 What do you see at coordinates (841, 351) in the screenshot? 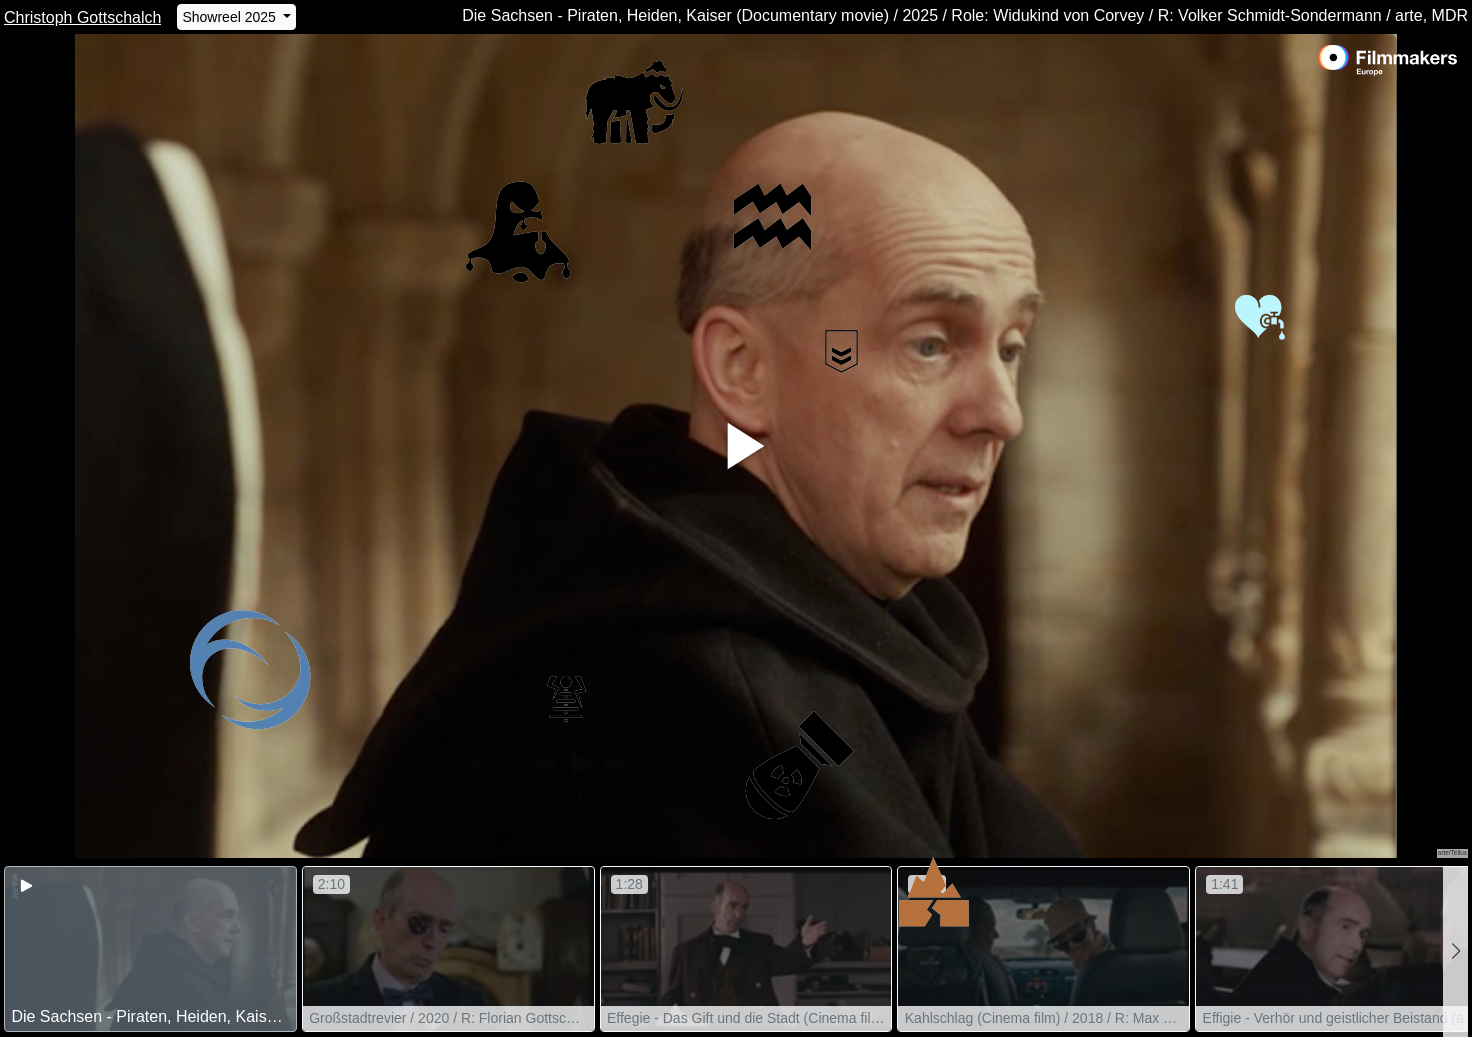
I see `indicates rank level 2 or sergeant status` at bounding box center [841, 351].